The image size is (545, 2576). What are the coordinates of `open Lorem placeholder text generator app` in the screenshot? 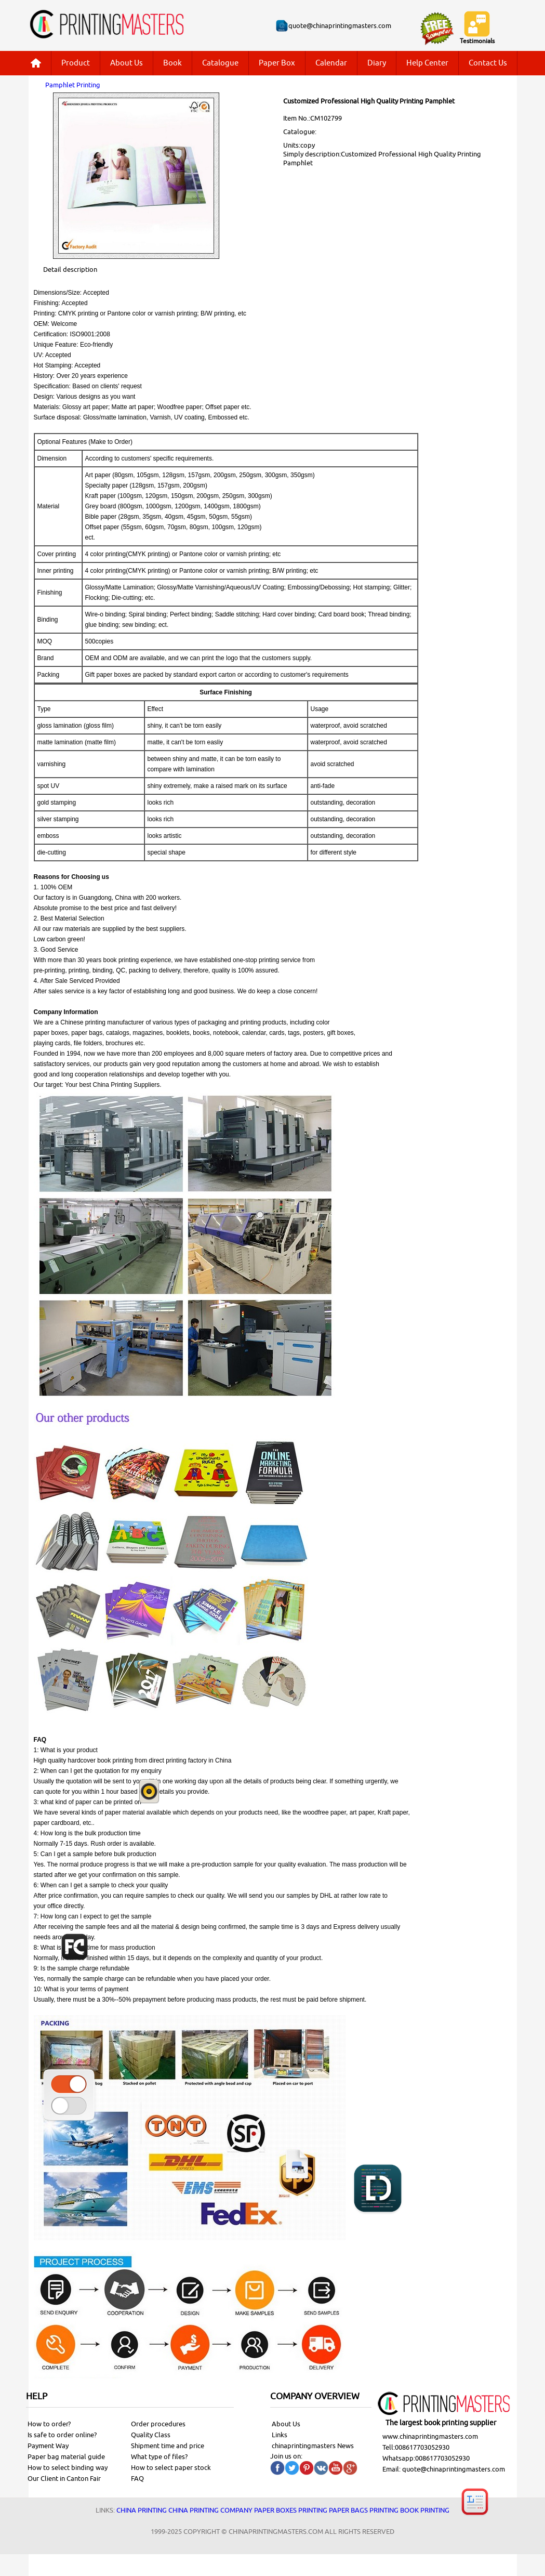 It's located at (475, 2502).